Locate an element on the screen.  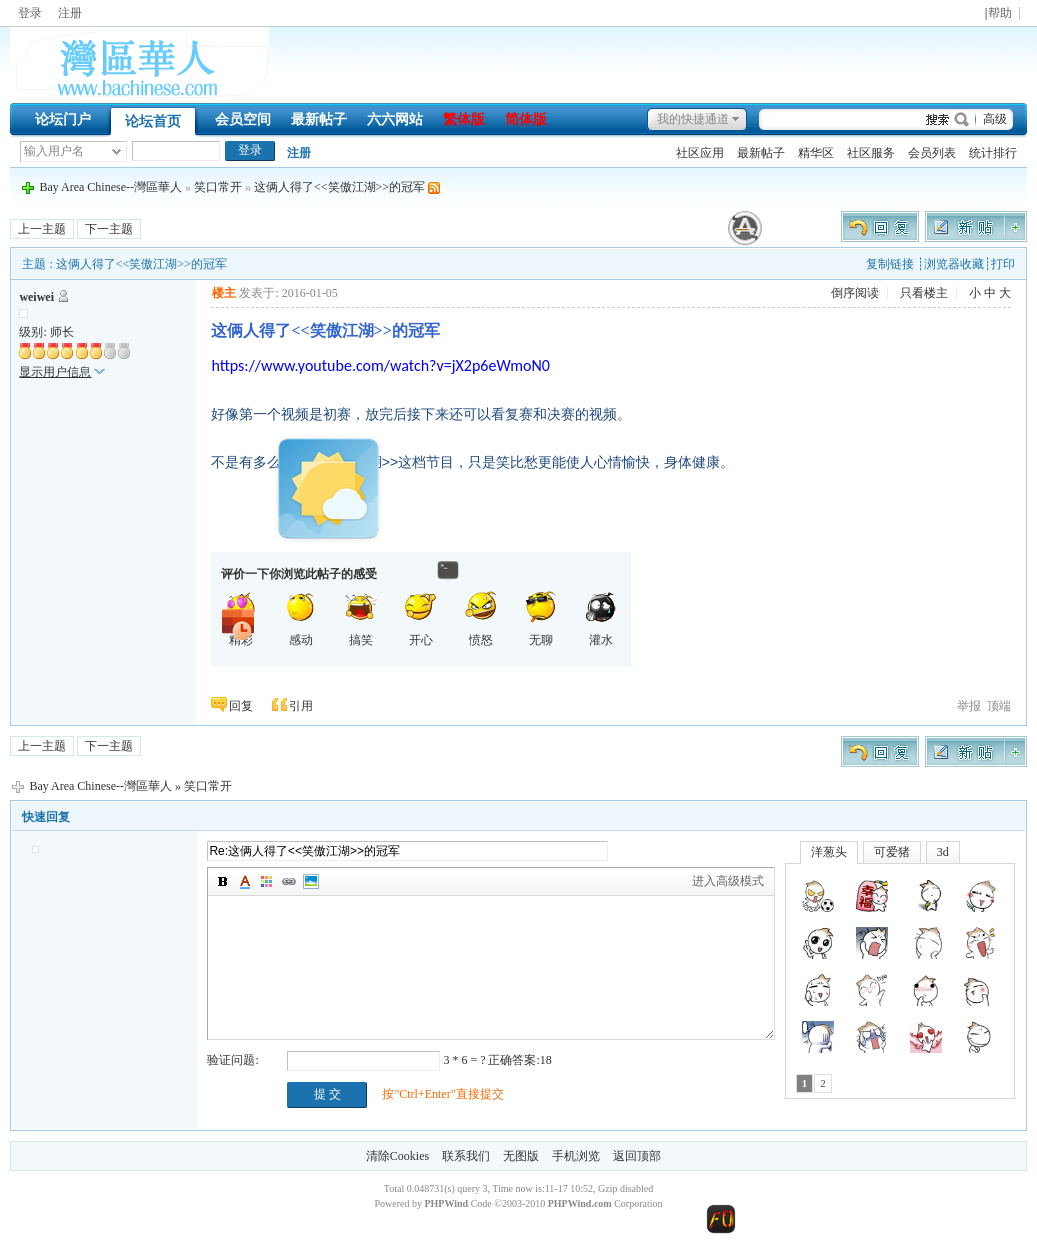
launch the flatout racing game is located at coordinates (721, 1219).